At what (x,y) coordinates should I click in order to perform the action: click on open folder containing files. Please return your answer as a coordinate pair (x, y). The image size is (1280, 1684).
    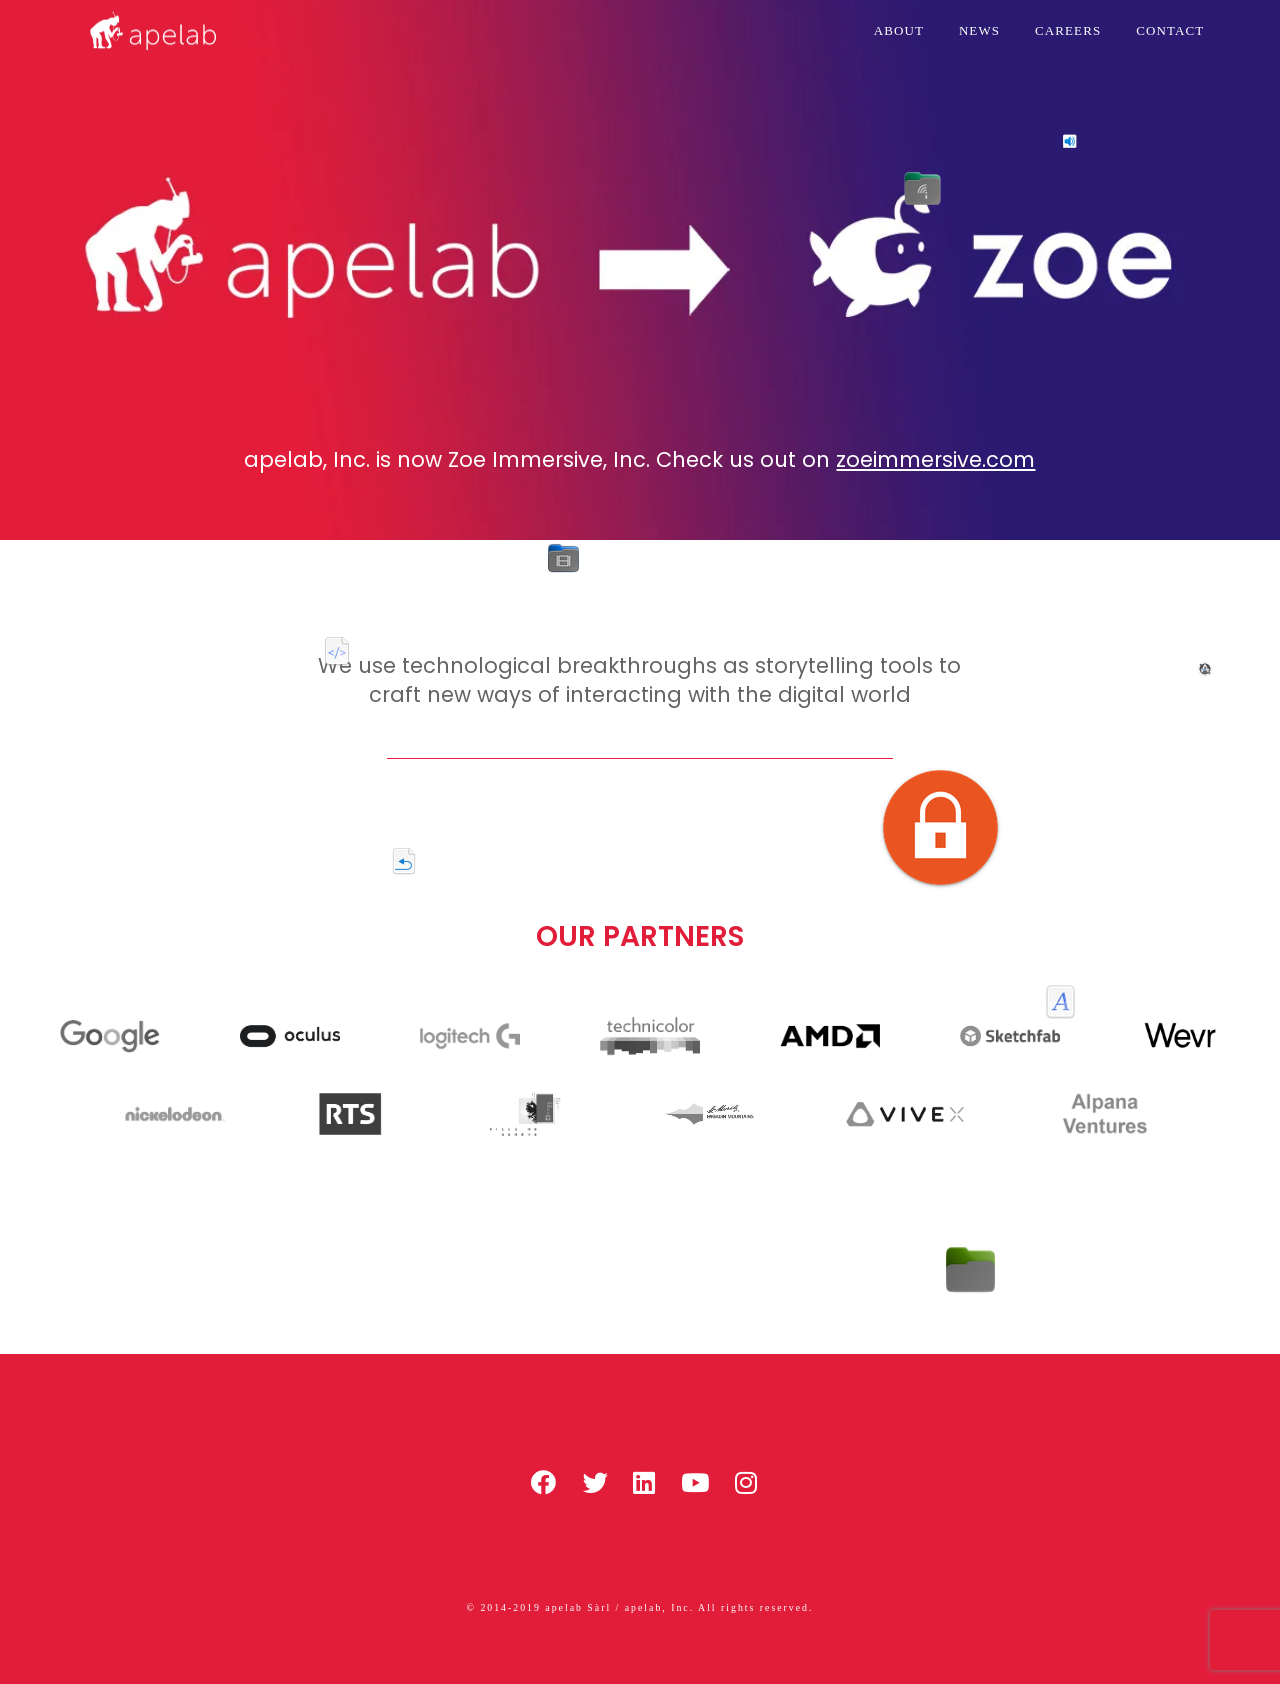
    Looking at the image, I should click on (970, 1269).